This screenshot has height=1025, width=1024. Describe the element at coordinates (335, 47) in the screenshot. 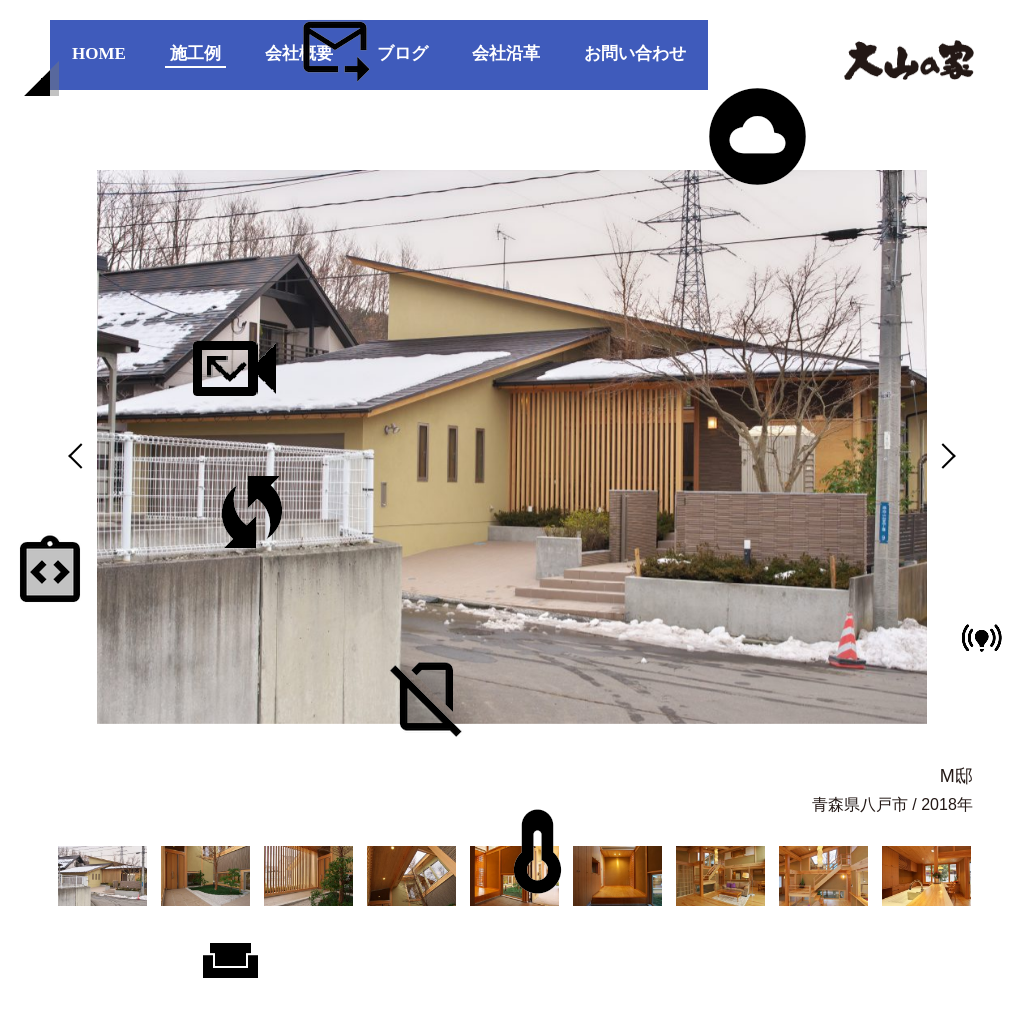

I see `forward an email to another recipient` at that location.